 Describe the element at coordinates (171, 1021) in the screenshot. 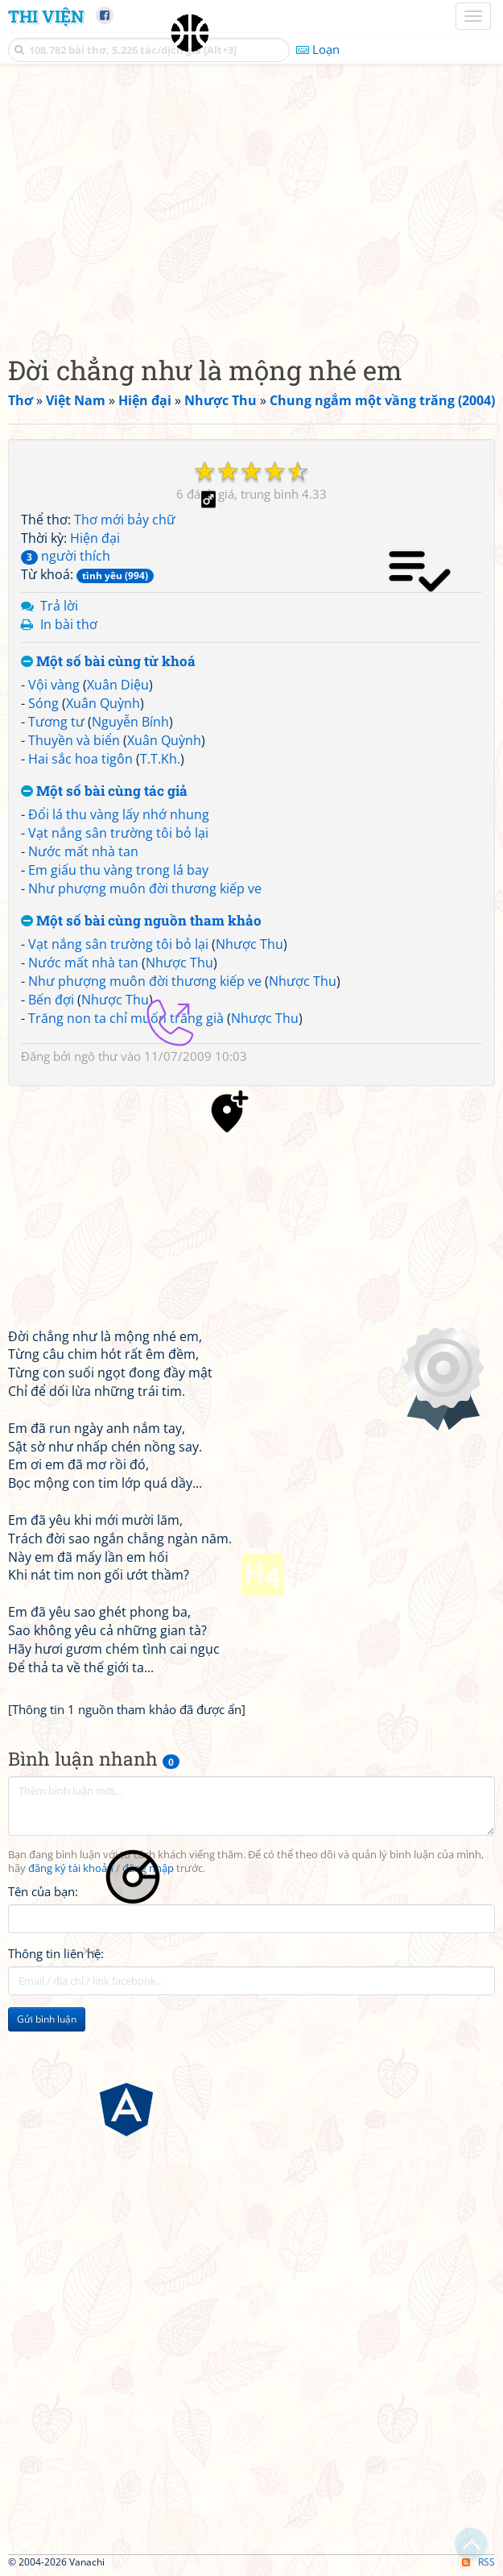

I see `make an outgoing call` at that location.